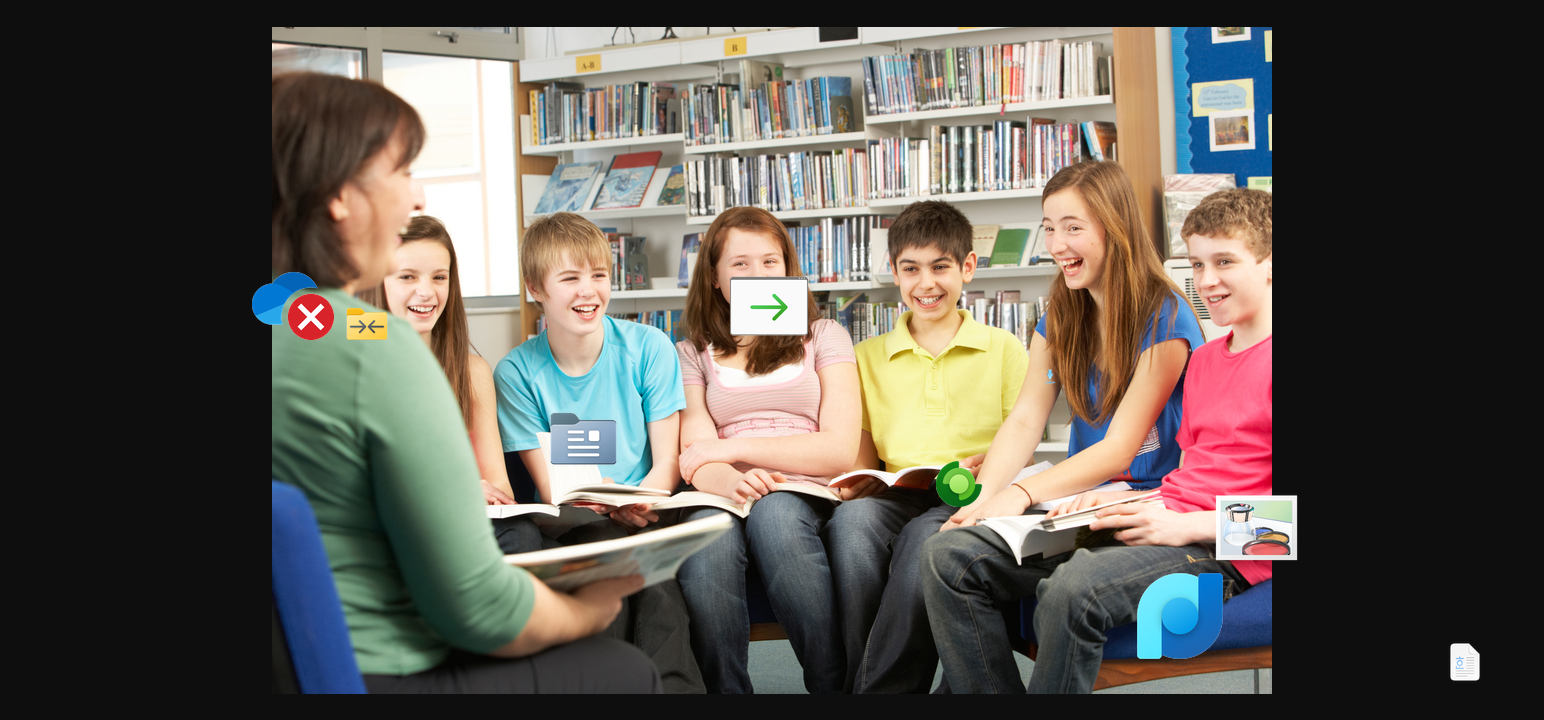  What do you see at coordinates (769, 306) in the screenshot?
I see `move window to another display or position` at bounding box center [769, 306].